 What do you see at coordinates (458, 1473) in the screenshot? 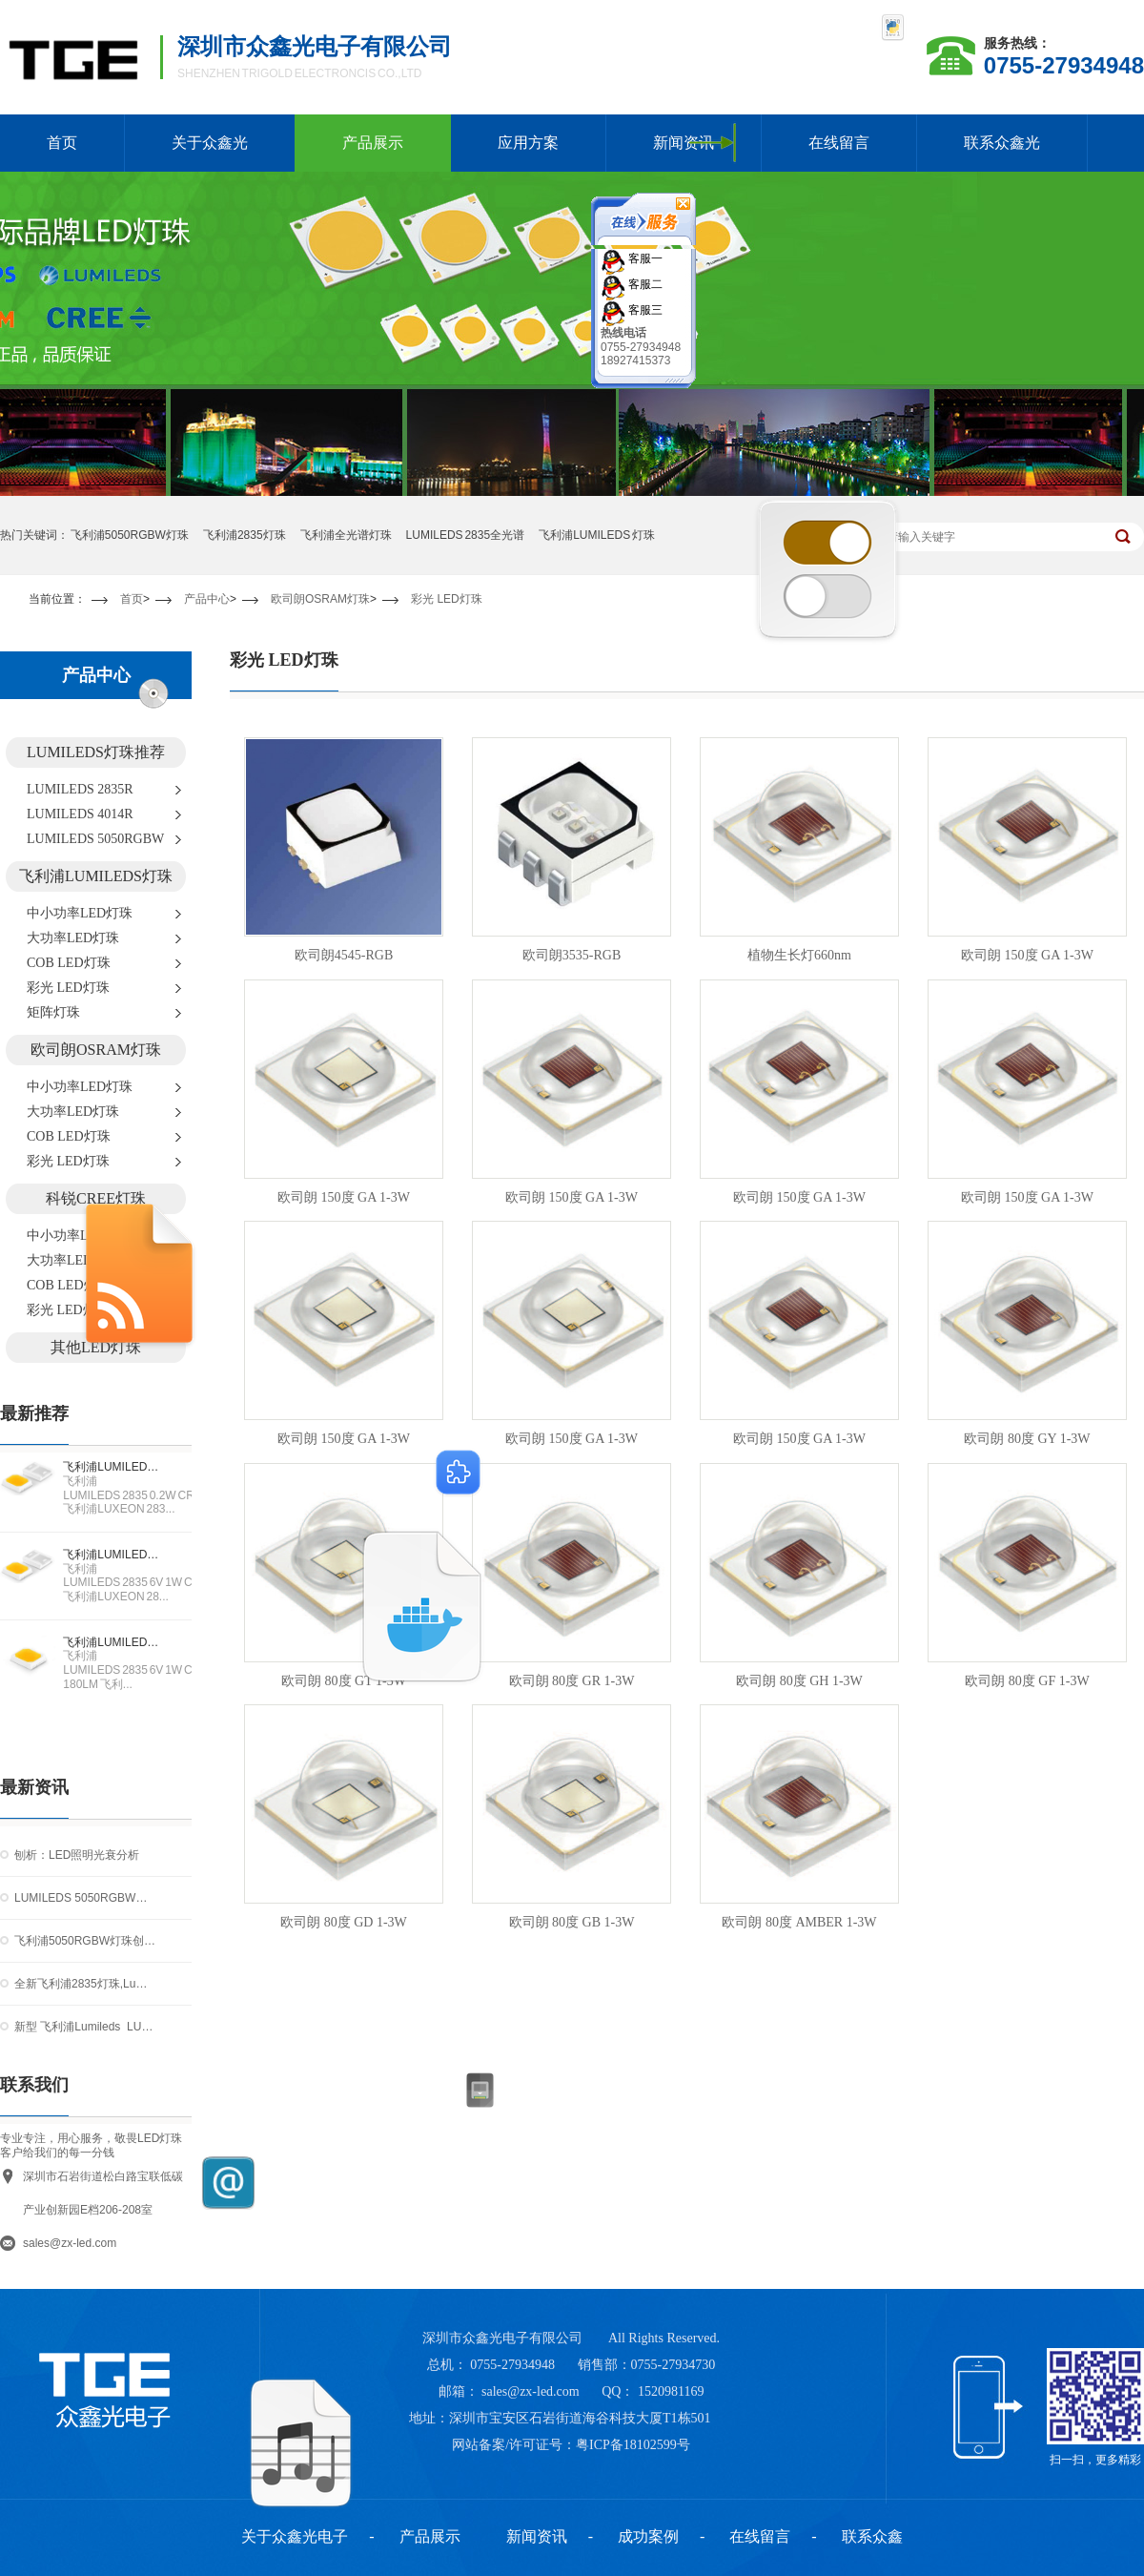
I see `manage plugin or extension settings` at bounding box center [458, 1473].